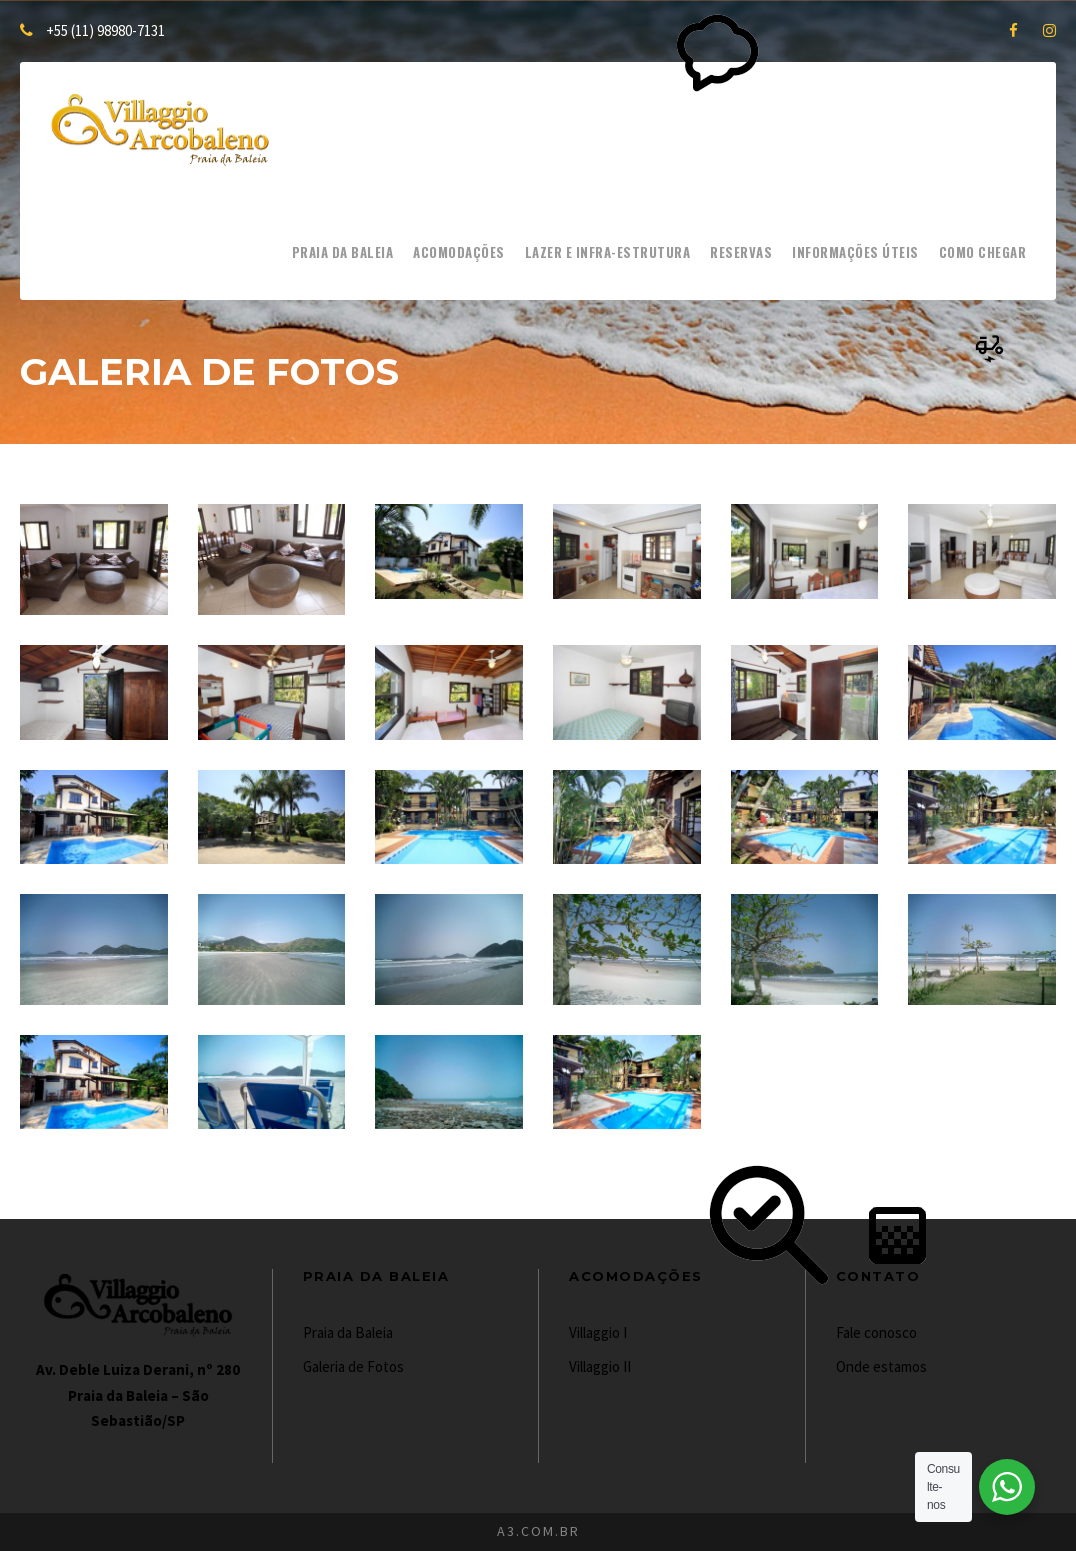  I want to click on apply a gradient effect to an image, so click(897, 1235).